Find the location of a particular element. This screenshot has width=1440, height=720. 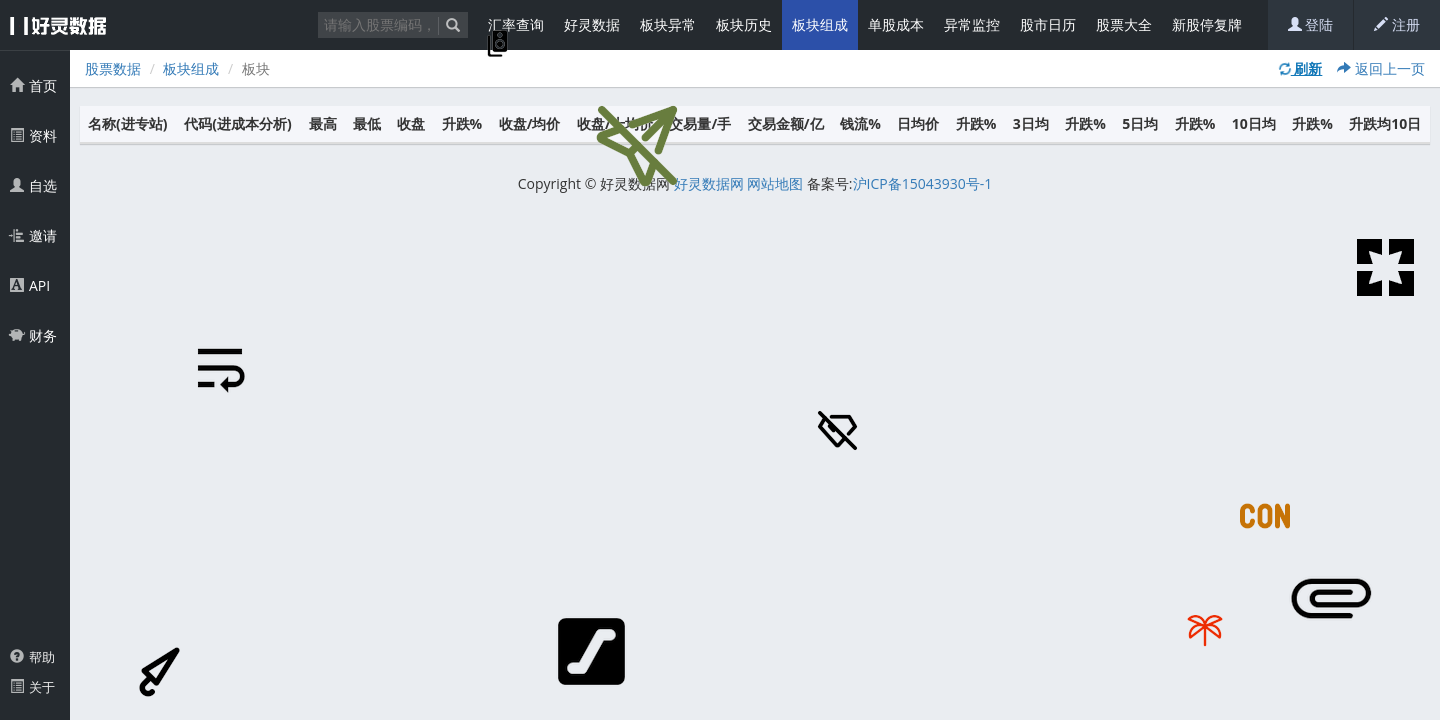

sending is disabled or unavailable is located at coordinates (637, 145).